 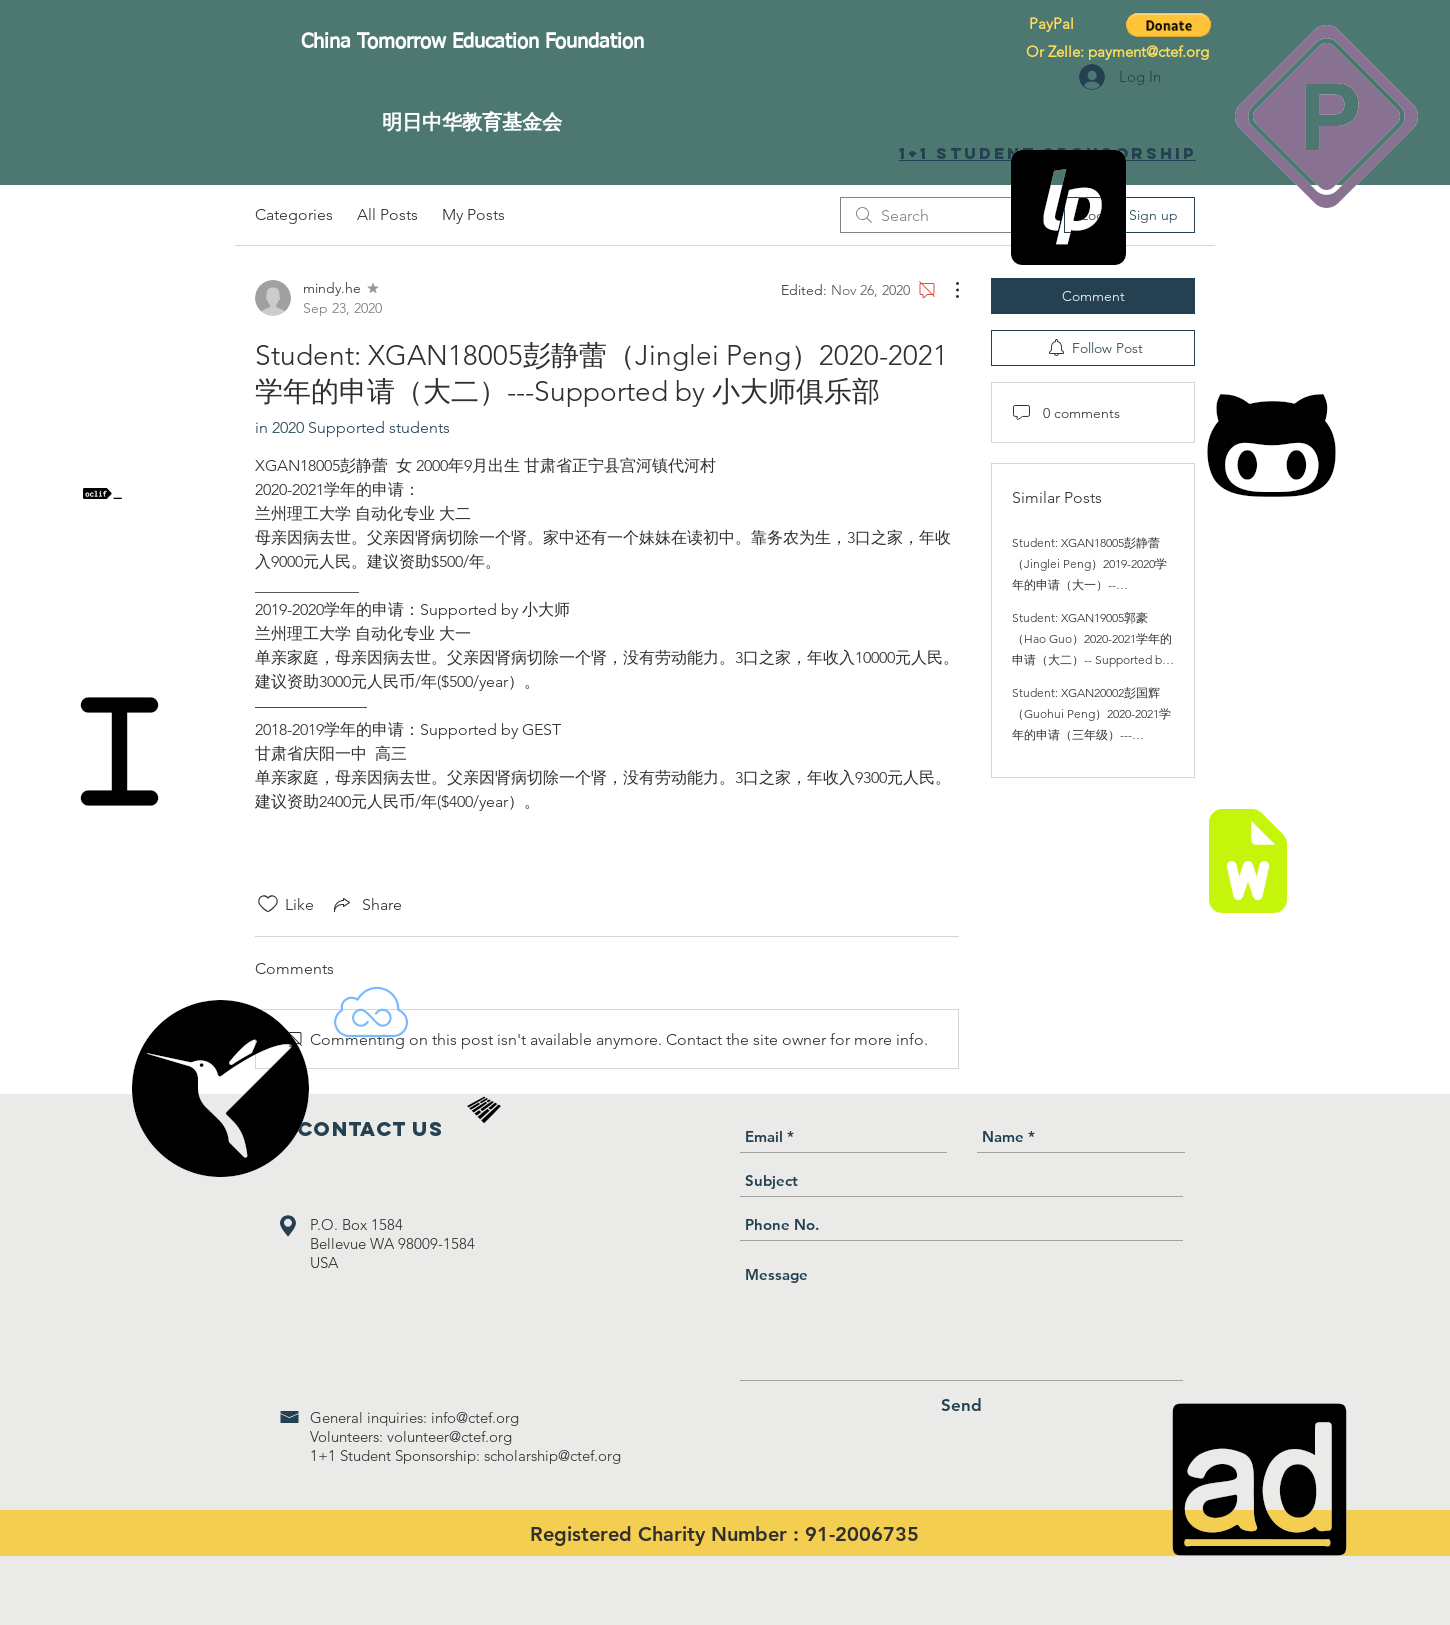 I want to click on open a Microsoft Word document, so click(x=1248, y=861).